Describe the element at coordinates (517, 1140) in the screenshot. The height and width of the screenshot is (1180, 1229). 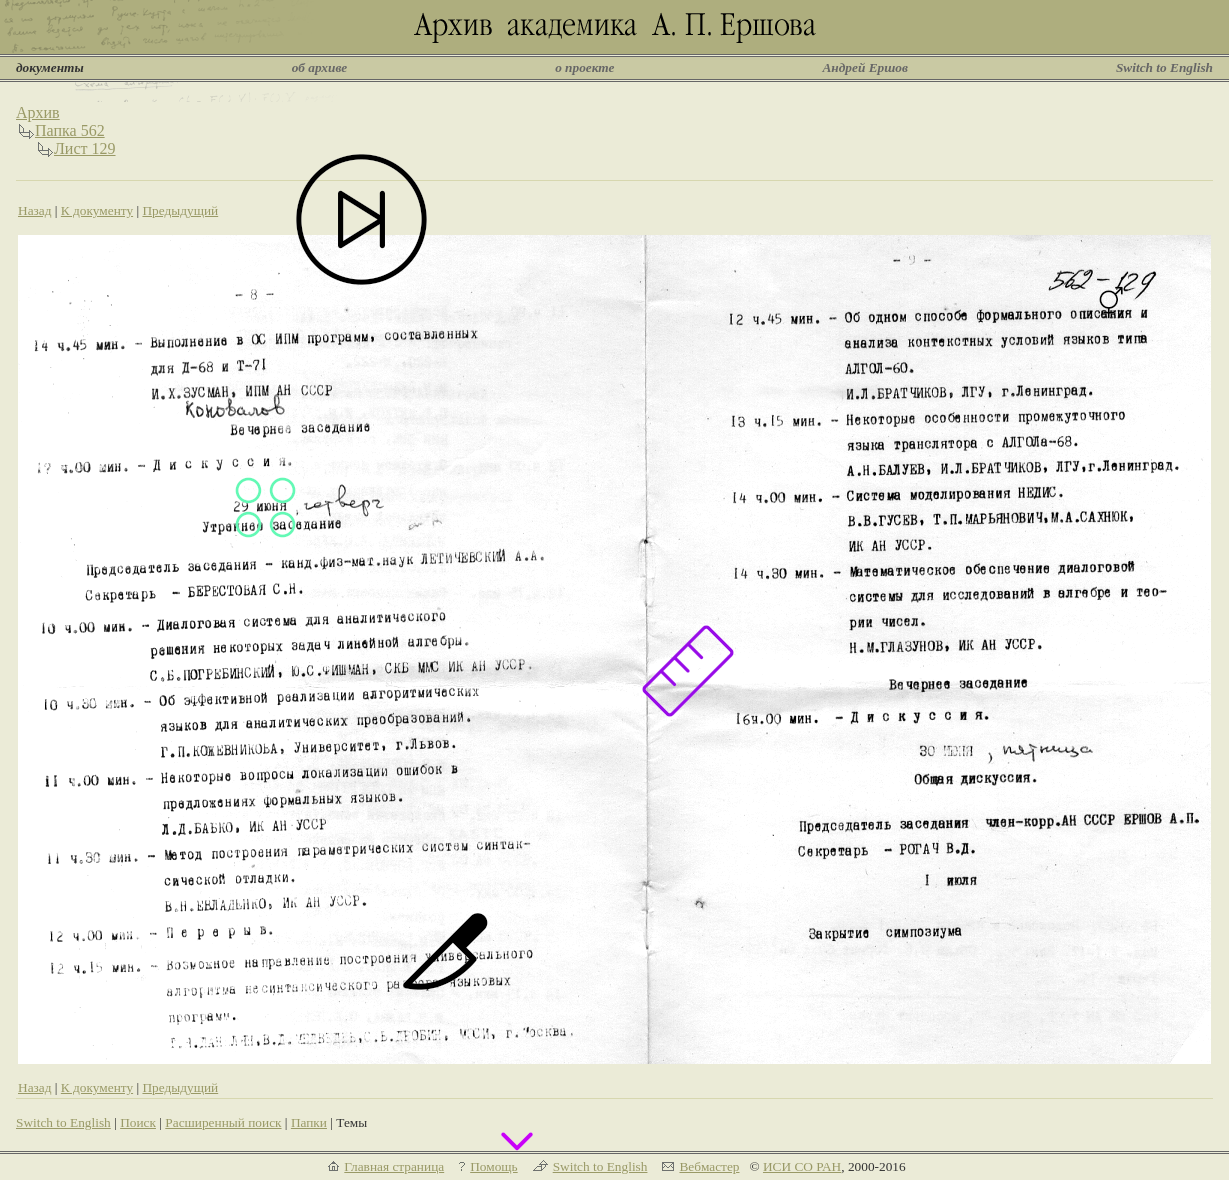
I see `expand a dropdown menu` at that location.